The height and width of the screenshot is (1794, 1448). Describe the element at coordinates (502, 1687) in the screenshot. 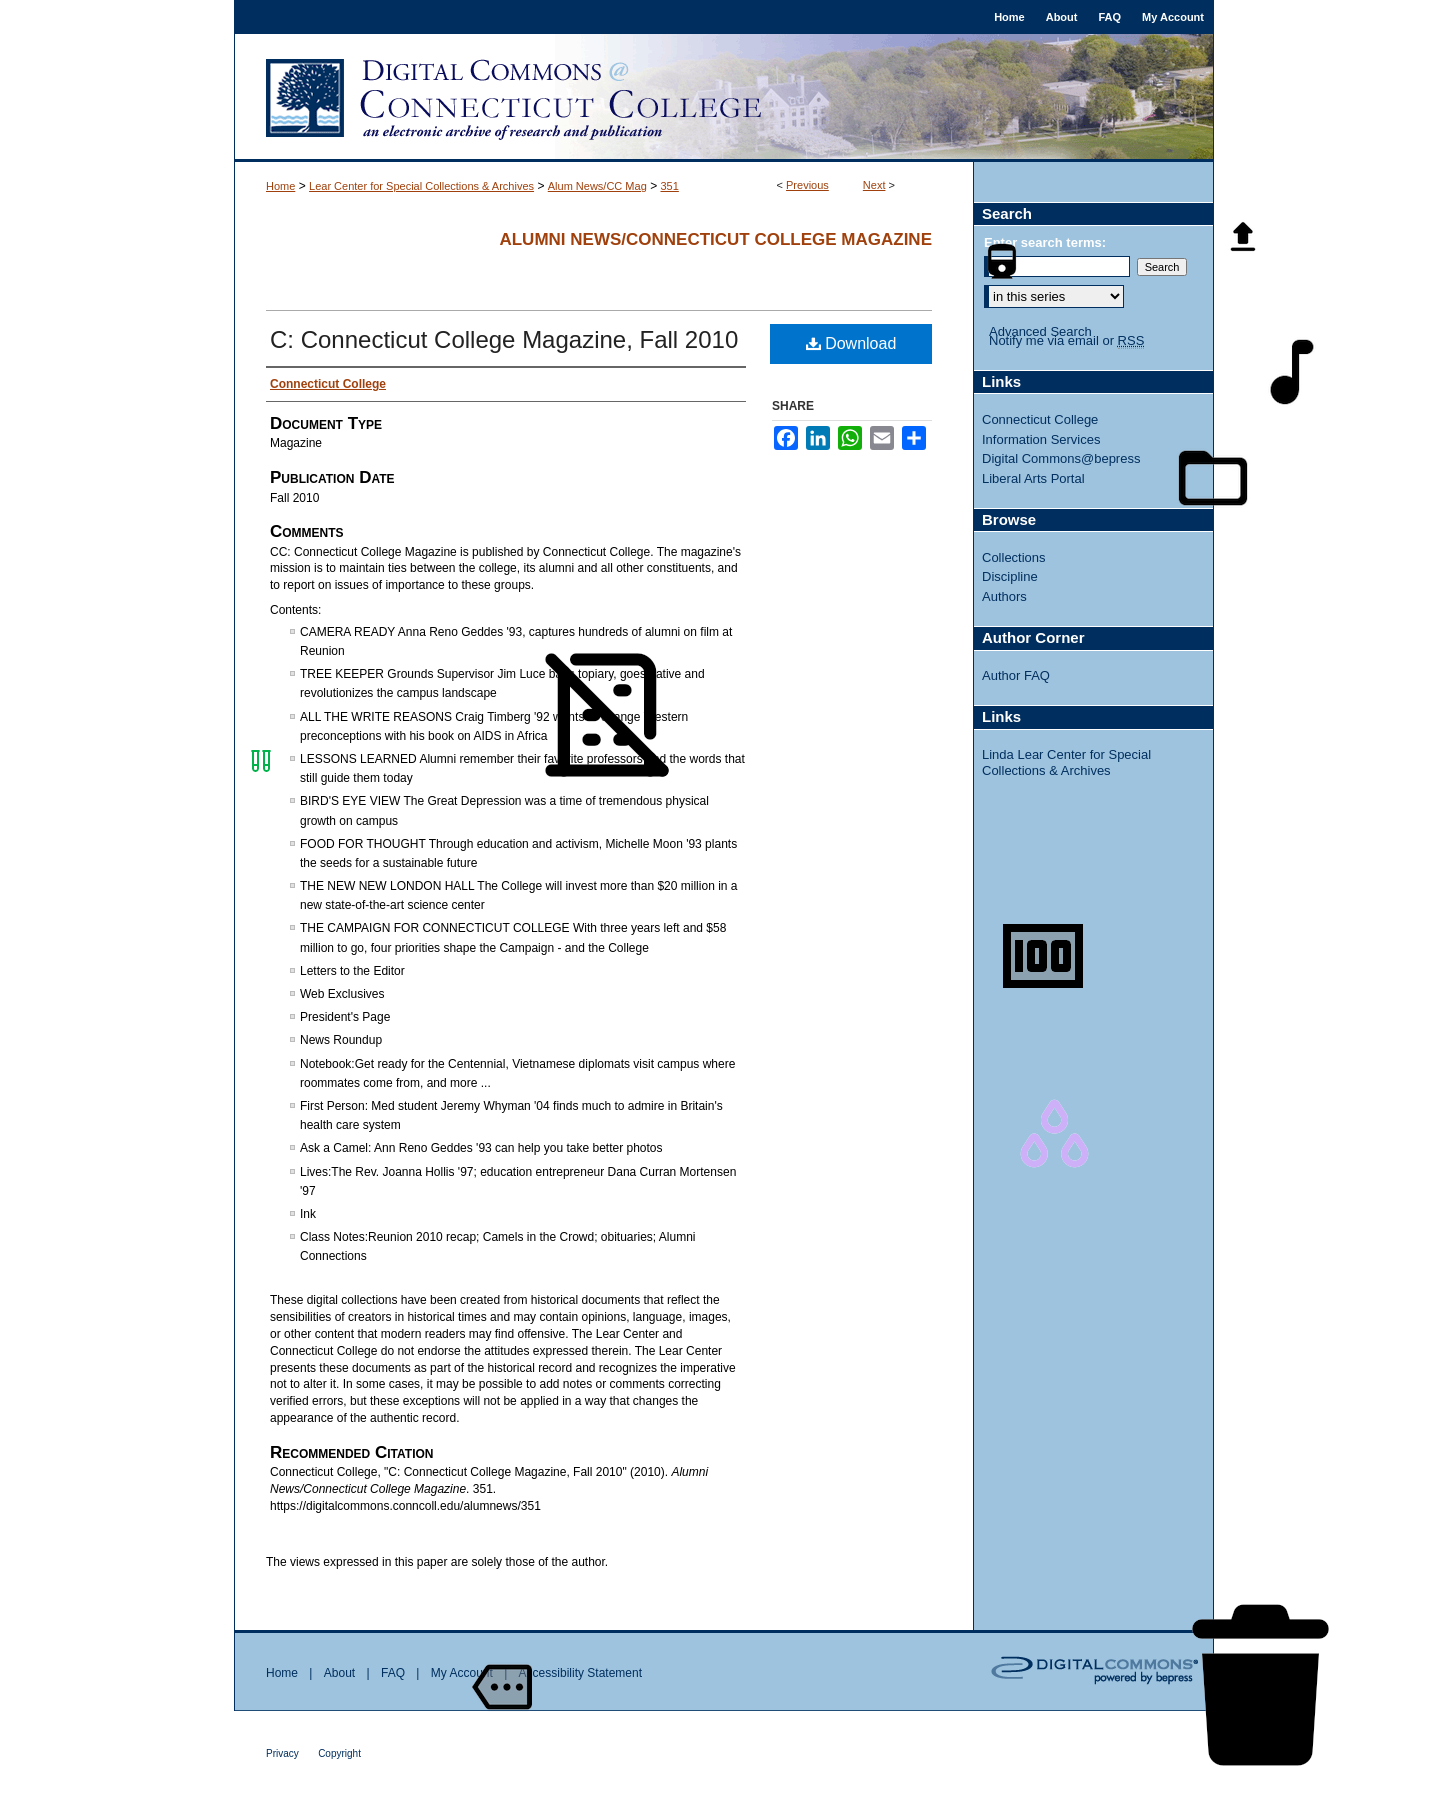

I see `view more notifications` at that location.